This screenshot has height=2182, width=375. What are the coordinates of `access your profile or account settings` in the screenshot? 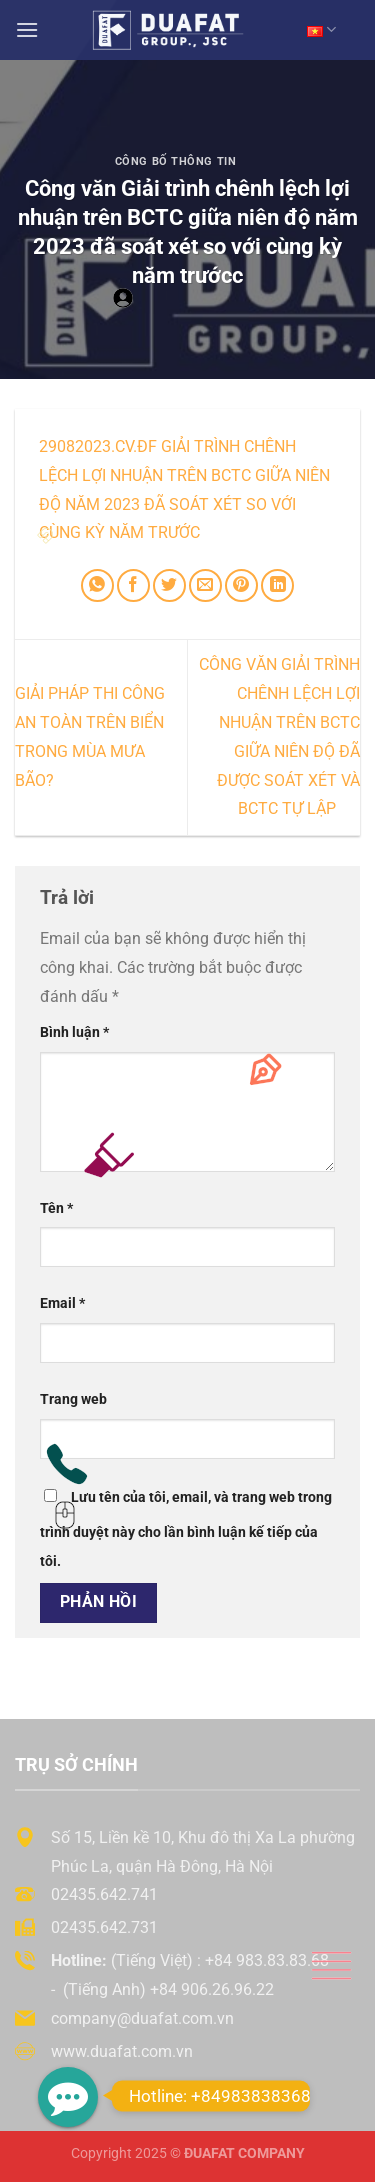 It's located at (123, 298).